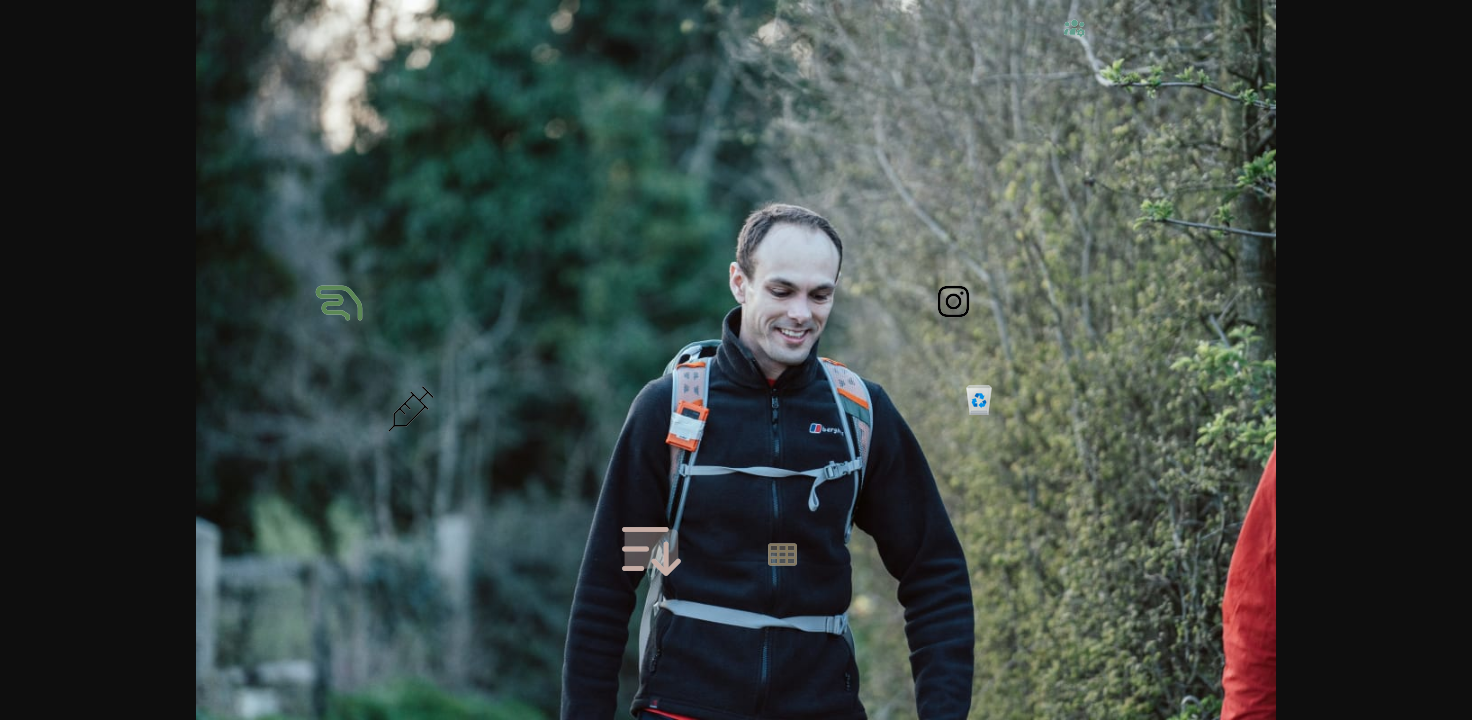 Image resolution: width=1472 pixels, height=720 pixels. Describe the element at coordinates (339, 303) in the screenshot. I see `lizard gesture in rock-paper-scissors-lizard-spock game` at that location.